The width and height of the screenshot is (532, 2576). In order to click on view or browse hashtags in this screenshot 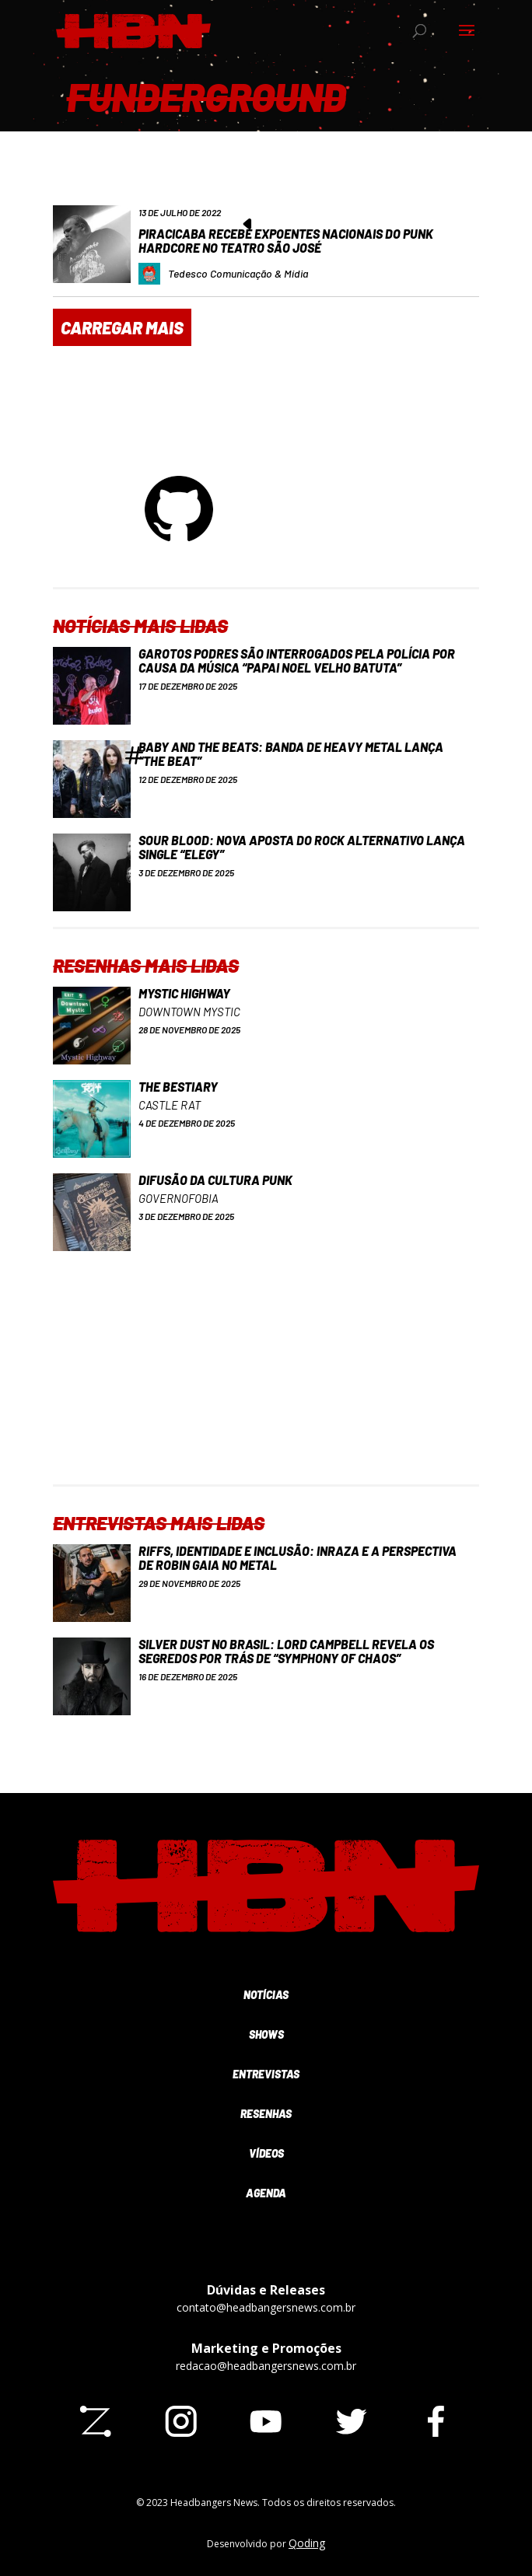, I will do `click(134, 755)`.